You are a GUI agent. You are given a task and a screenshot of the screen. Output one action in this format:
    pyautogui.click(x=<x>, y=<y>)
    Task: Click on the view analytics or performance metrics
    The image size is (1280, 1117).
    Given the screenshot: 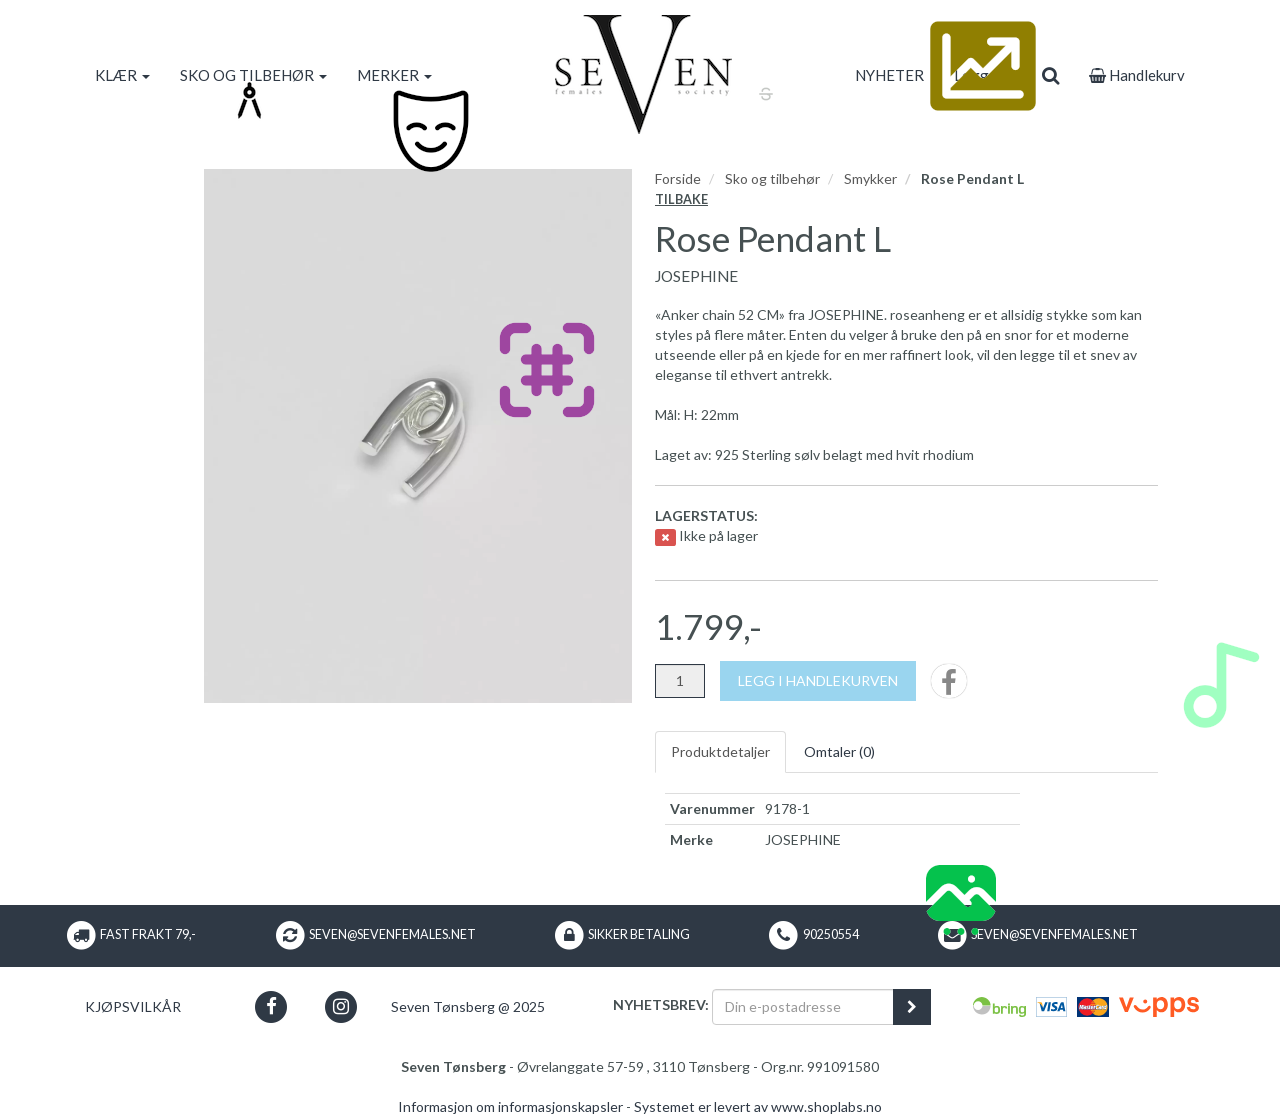 What is the action you would take?
    pyautogui.click(x=983, y=66)
    